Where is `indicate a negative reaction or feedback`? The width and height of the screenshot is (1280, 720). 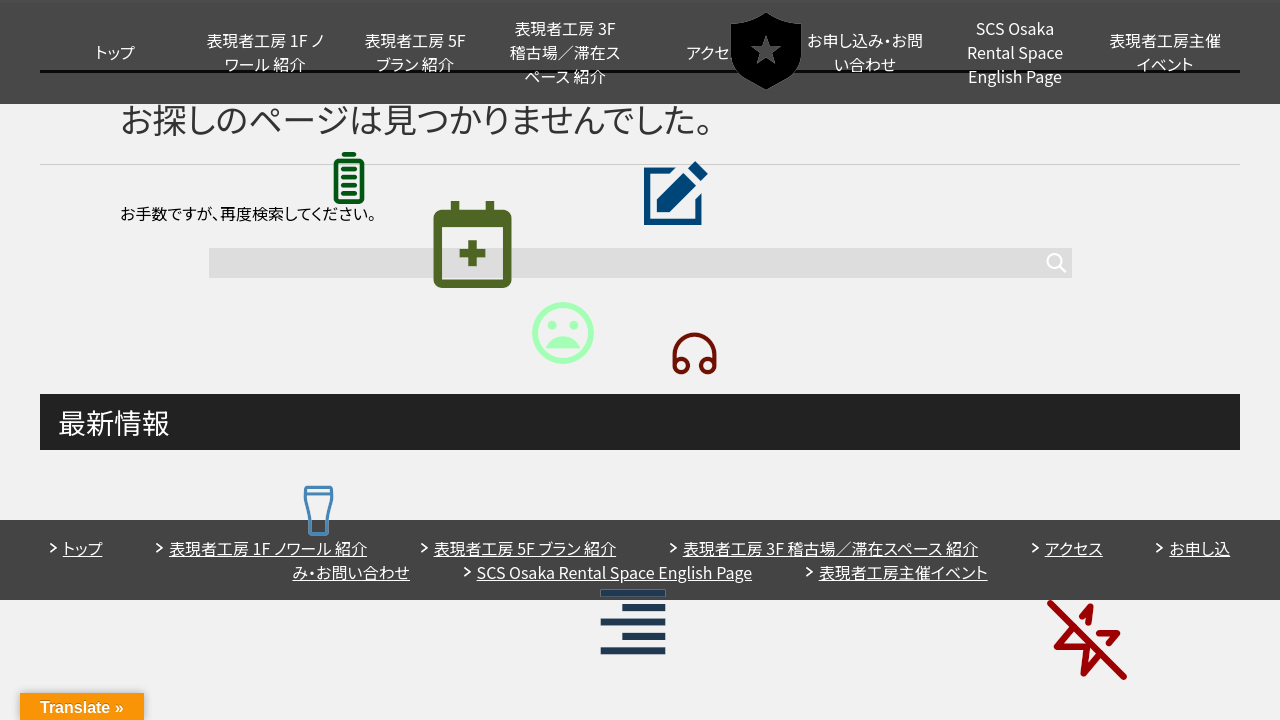
indicate a negative reaction or feedback is located at coordinates (563, 333).